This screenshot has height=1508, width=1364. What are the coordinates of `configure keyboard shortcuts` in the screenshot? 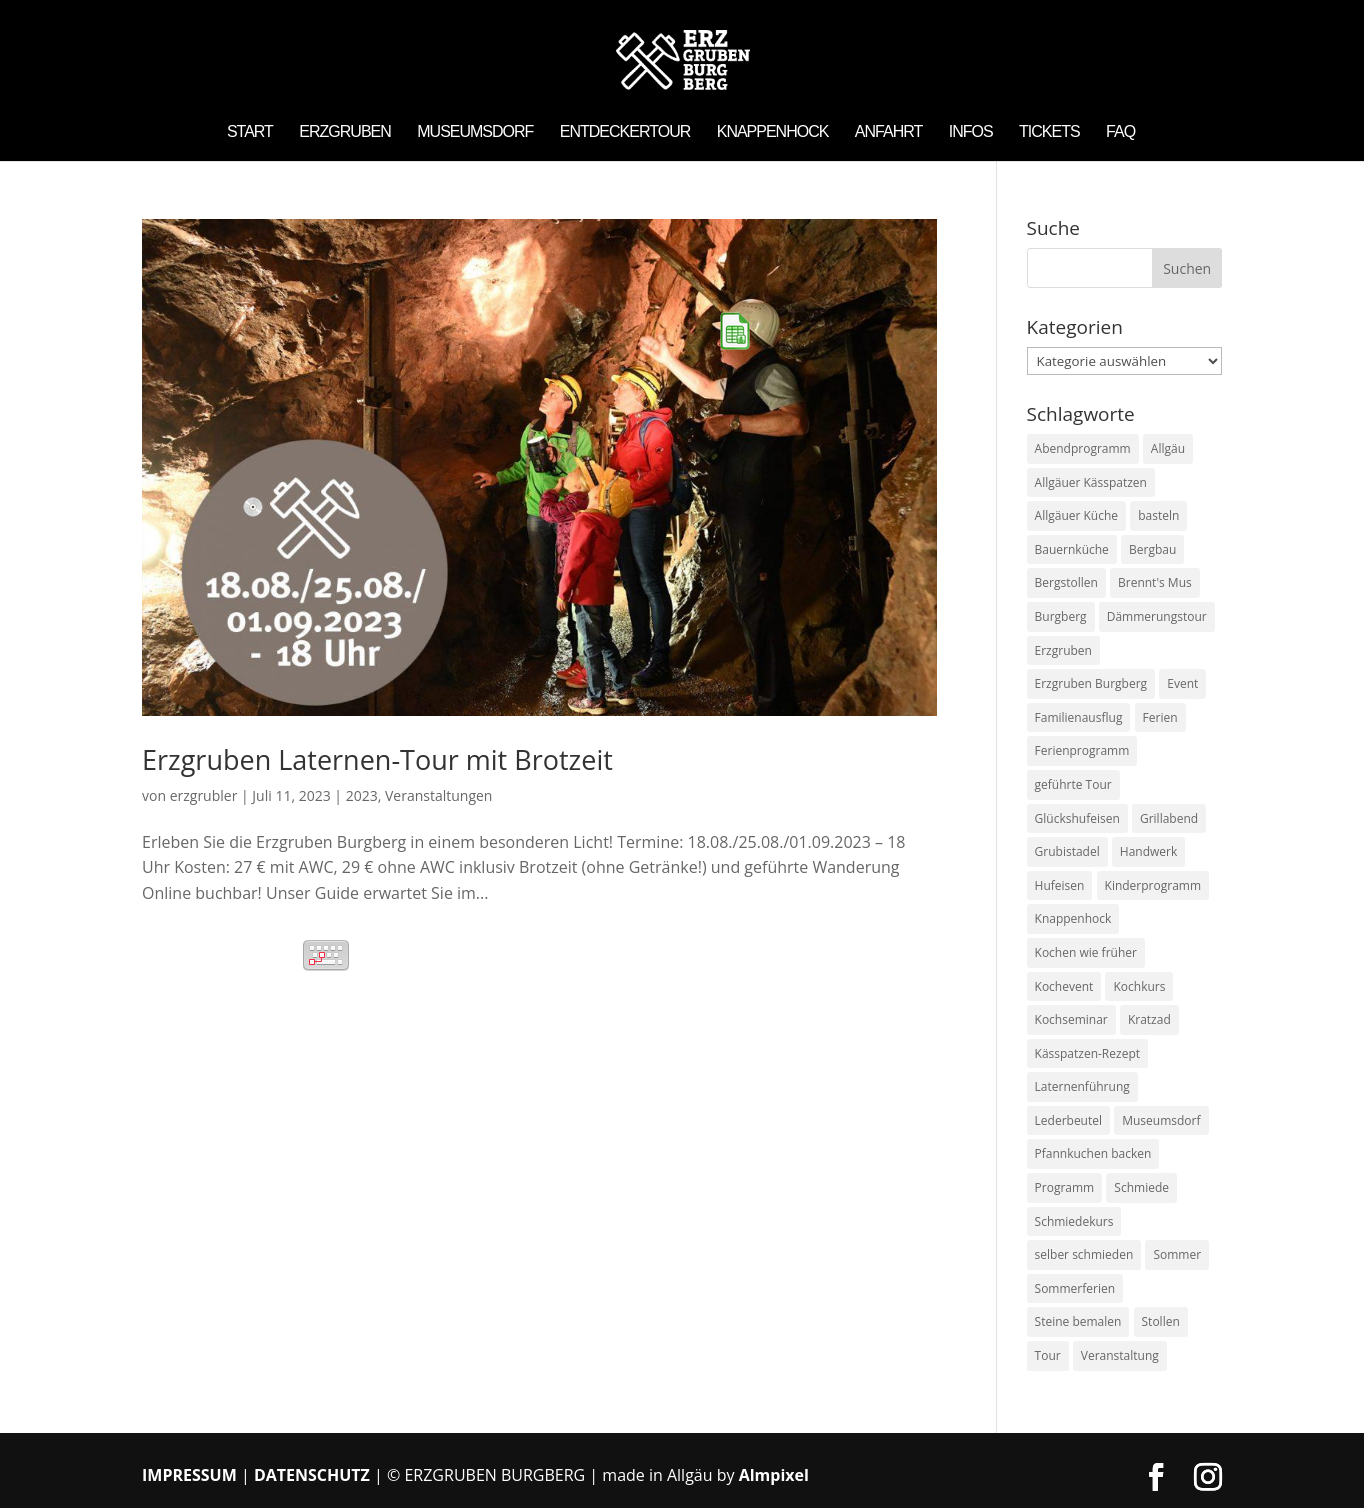 It's located at (326, 955).